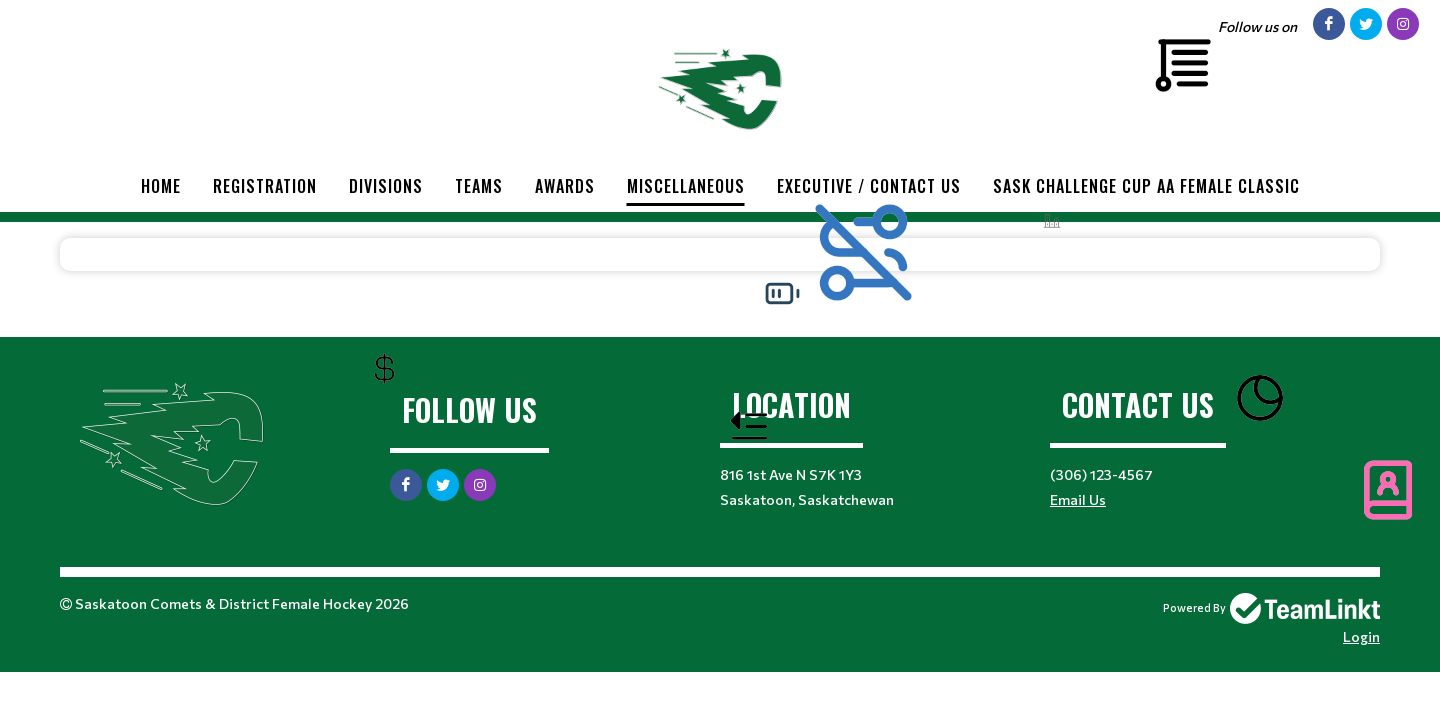 The image size is (1440, 720). What do you see at coordinates (863, 252) in the screenshot?
I see `disable route navigation` at bounding box center [863, 252].